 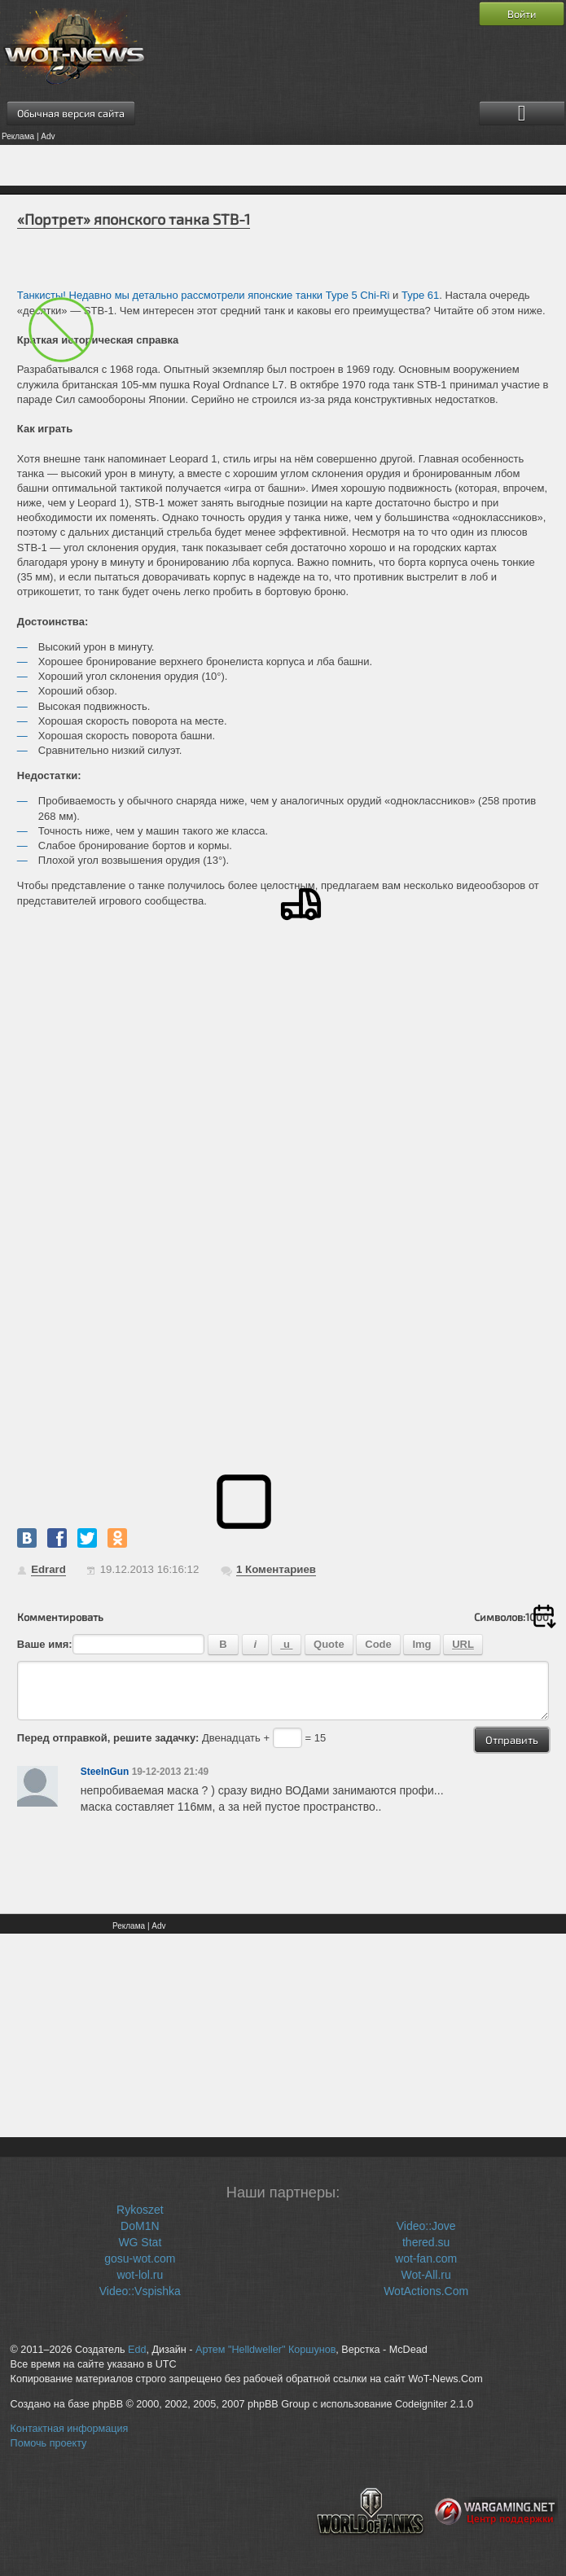 I want to click on stop media playback, so click(x=244, y=1501).